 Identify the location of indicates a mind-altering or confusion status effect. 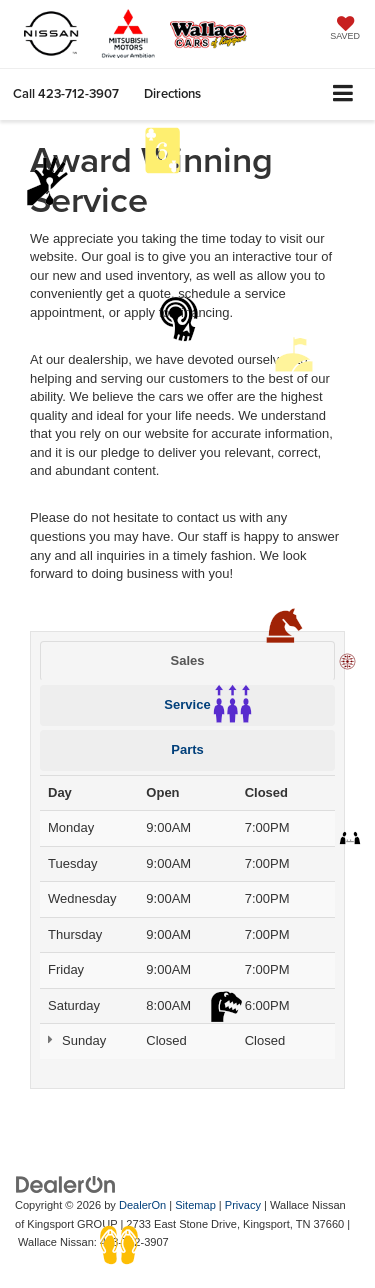
(179, 318).